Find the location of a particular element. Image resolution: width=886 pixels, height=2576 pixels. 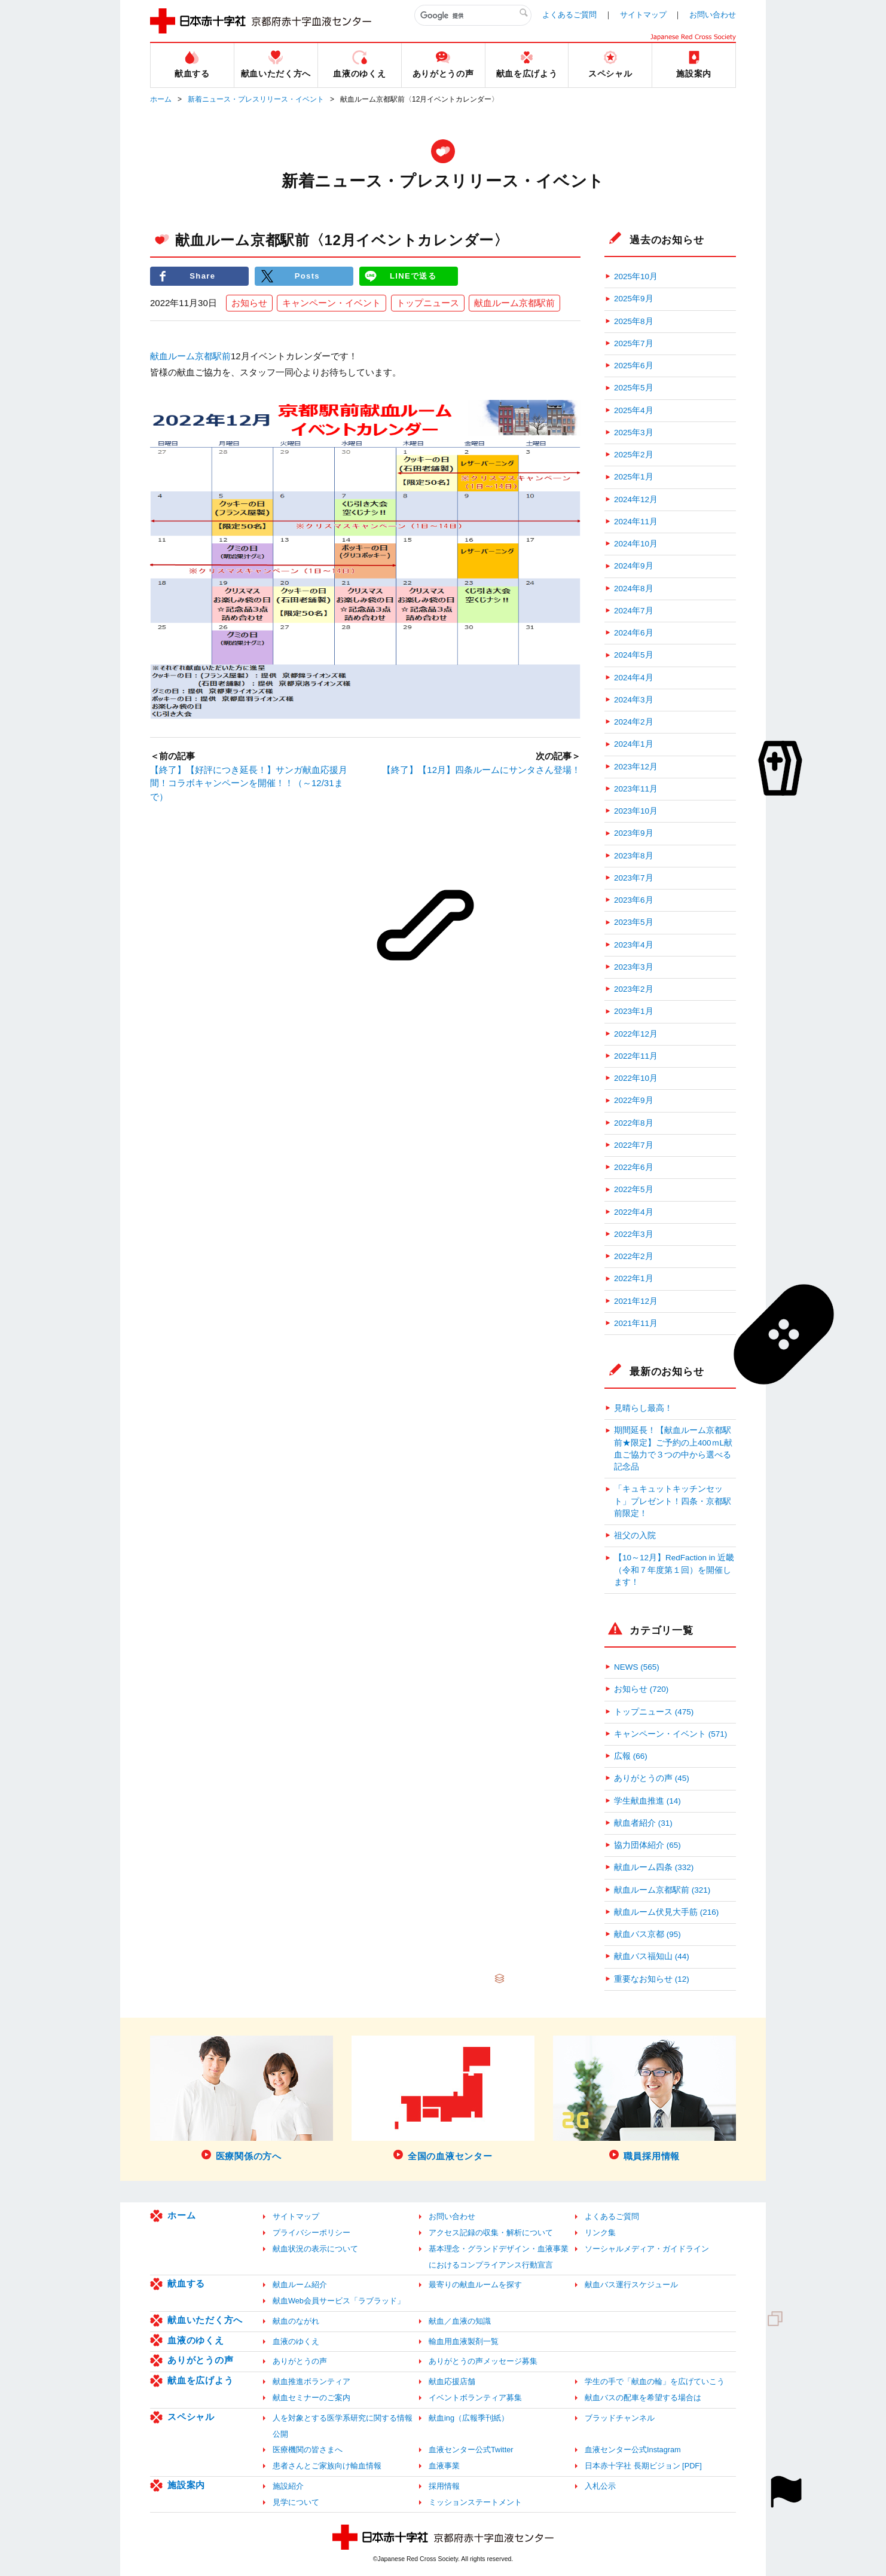

access first aid or medical resources is located at coordinates (784, 1334).